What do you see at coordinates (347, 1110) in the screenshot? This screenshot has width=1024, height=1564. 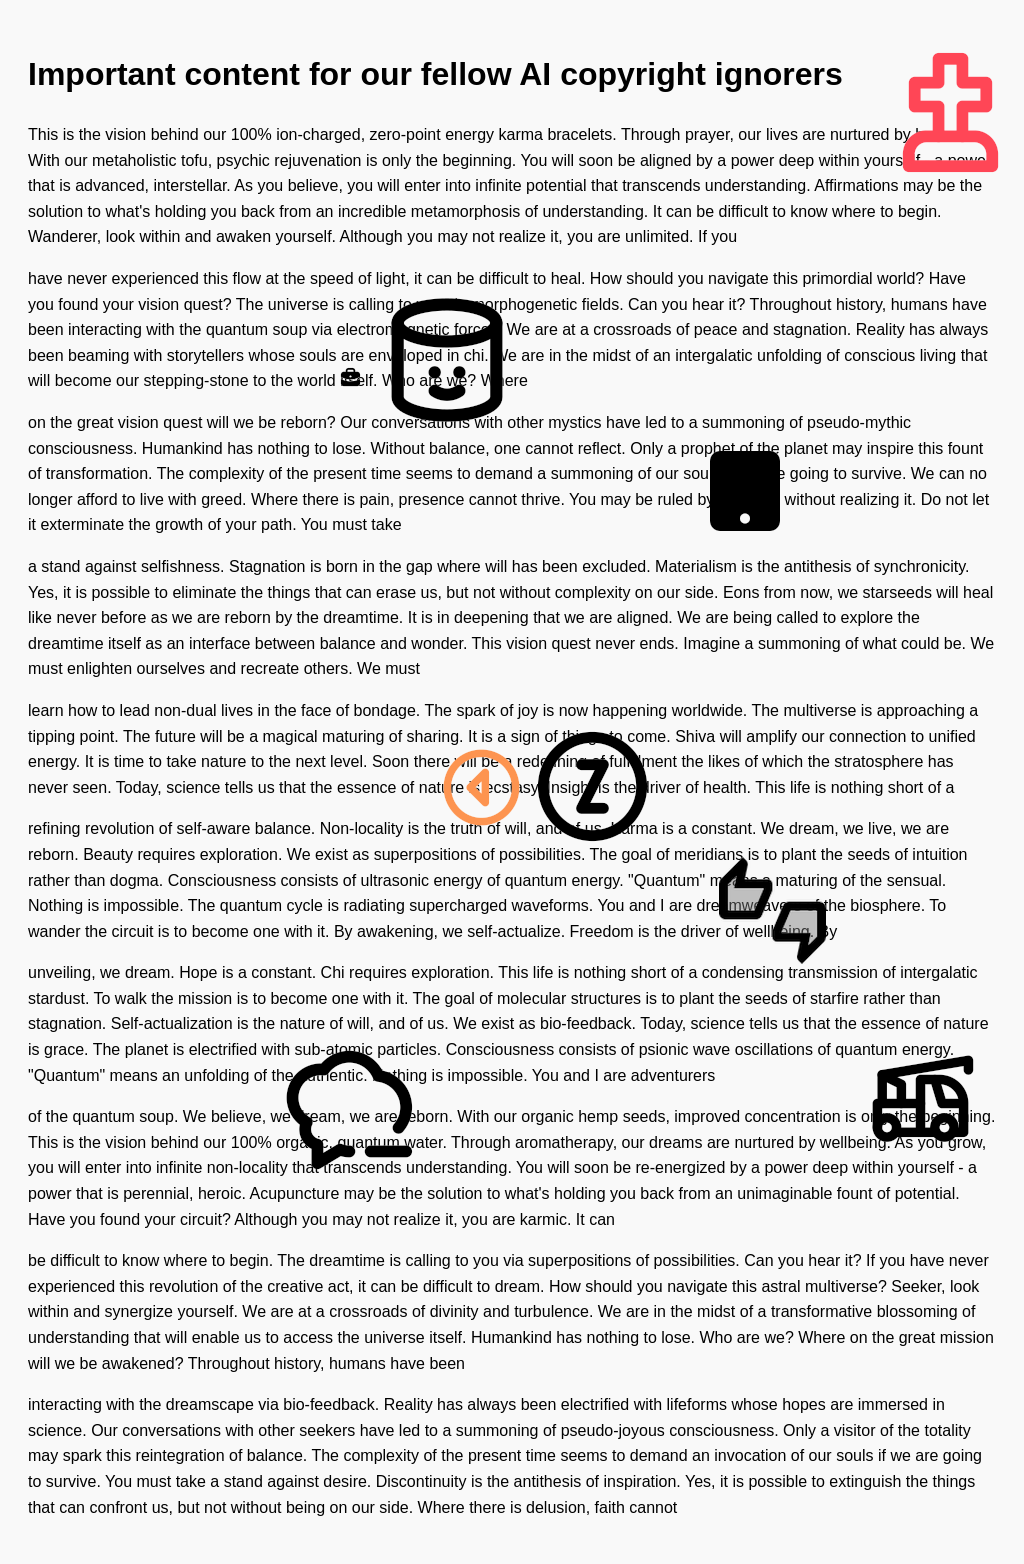 I see `remove a message or conversation` at bounding box center [347, 1110].